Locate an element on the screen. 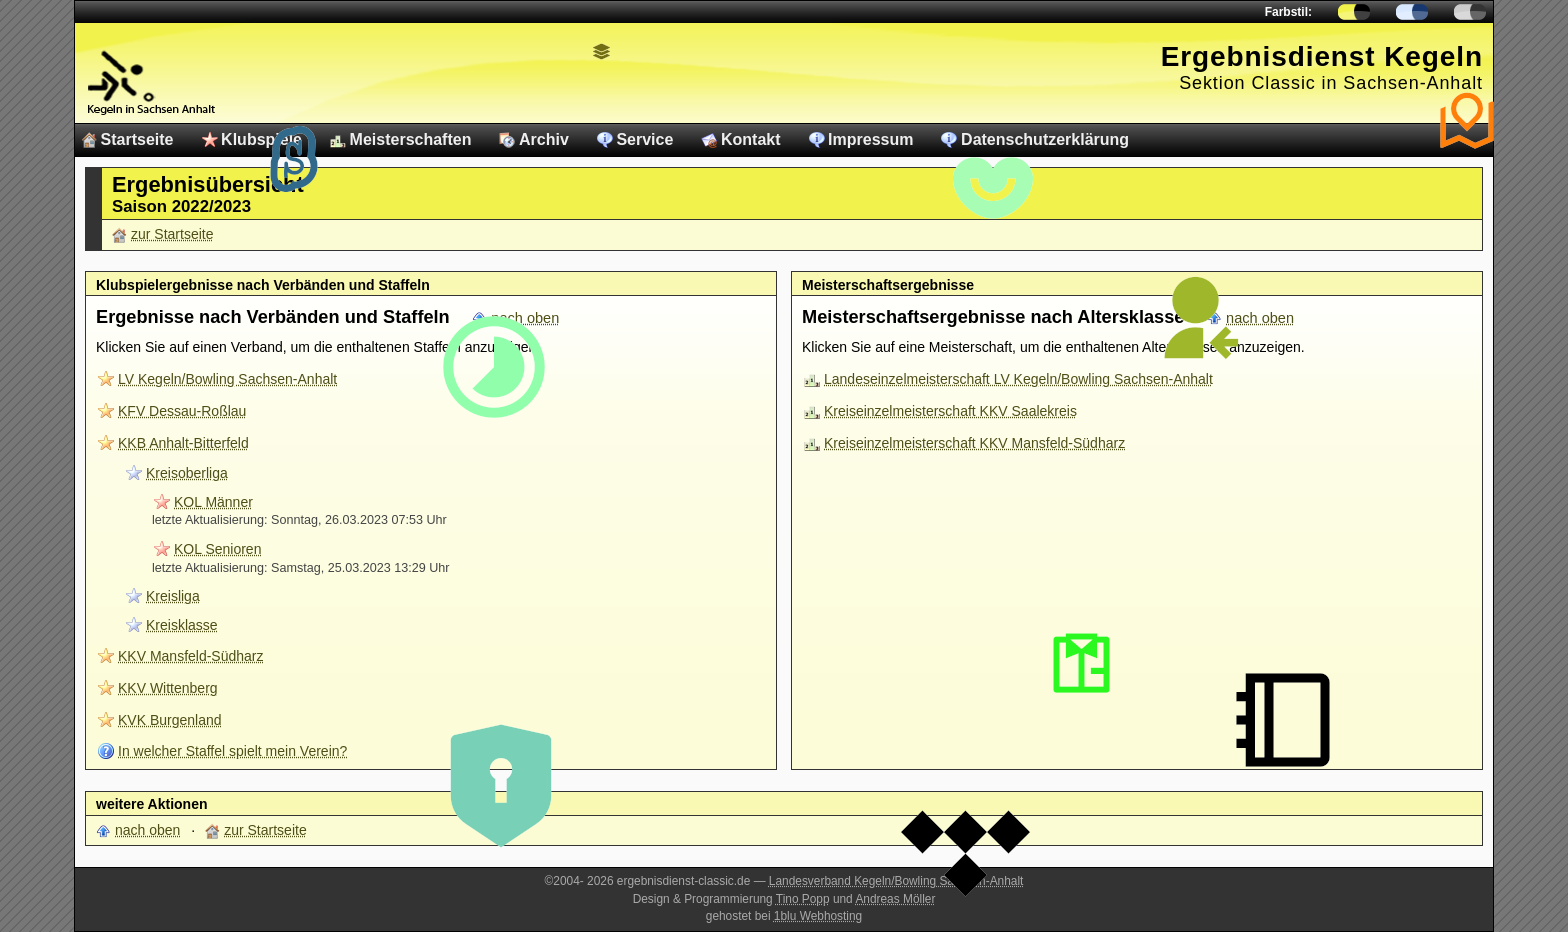 This screenshot has height=932, width=1568. view booklet or documentation is located at coordinates (1283, 720).